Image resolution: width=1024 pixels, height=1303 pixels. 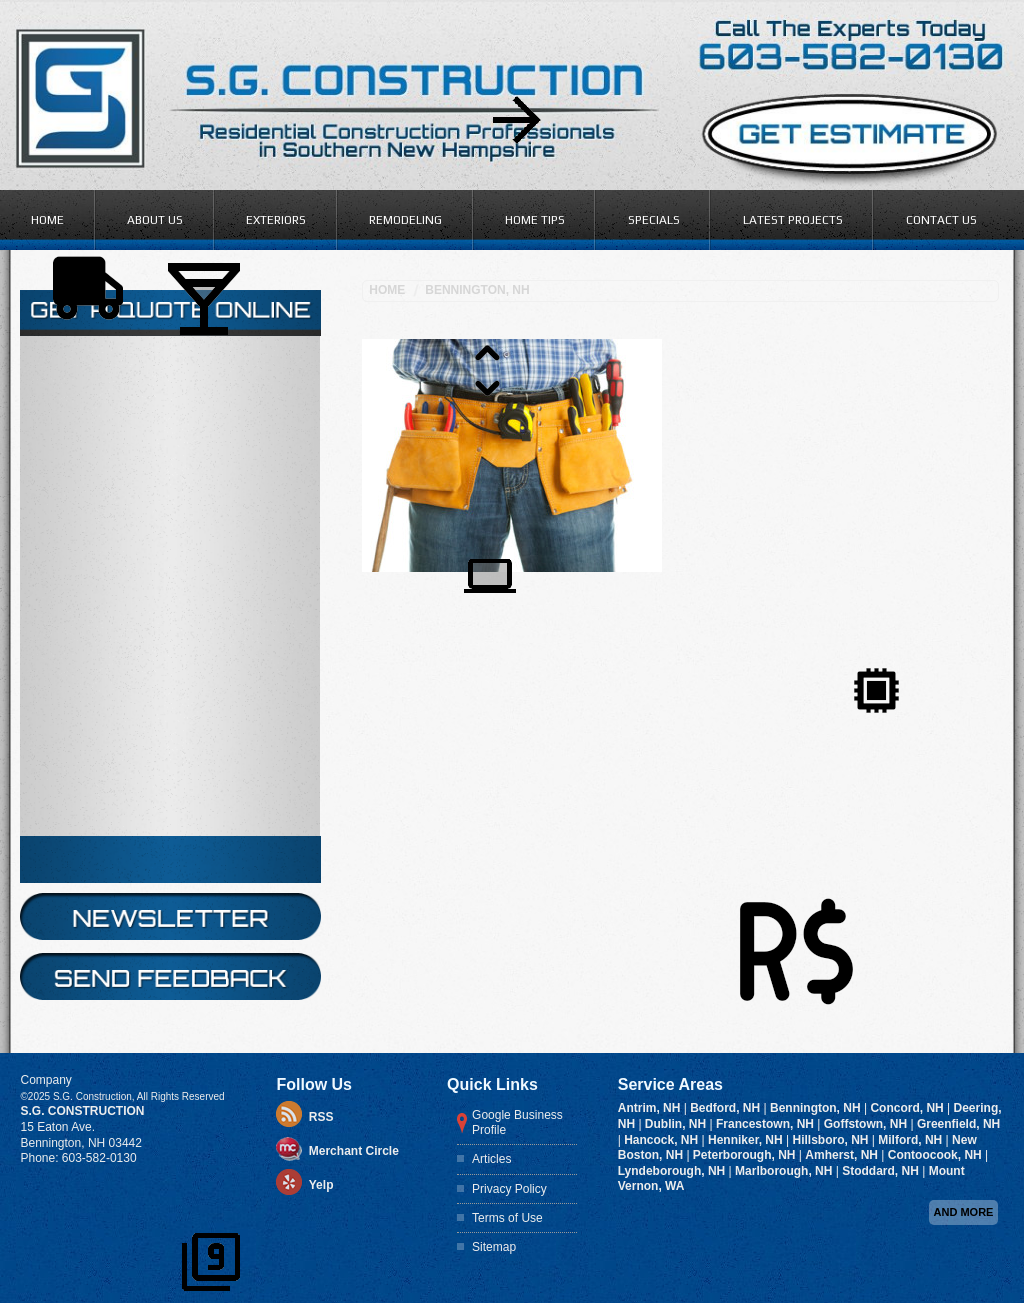 What do you see at coordinates (211, 1262) in the screenshot?
I see `indicates 9 items in a stack or collection` at bounding box center [211, 1262].